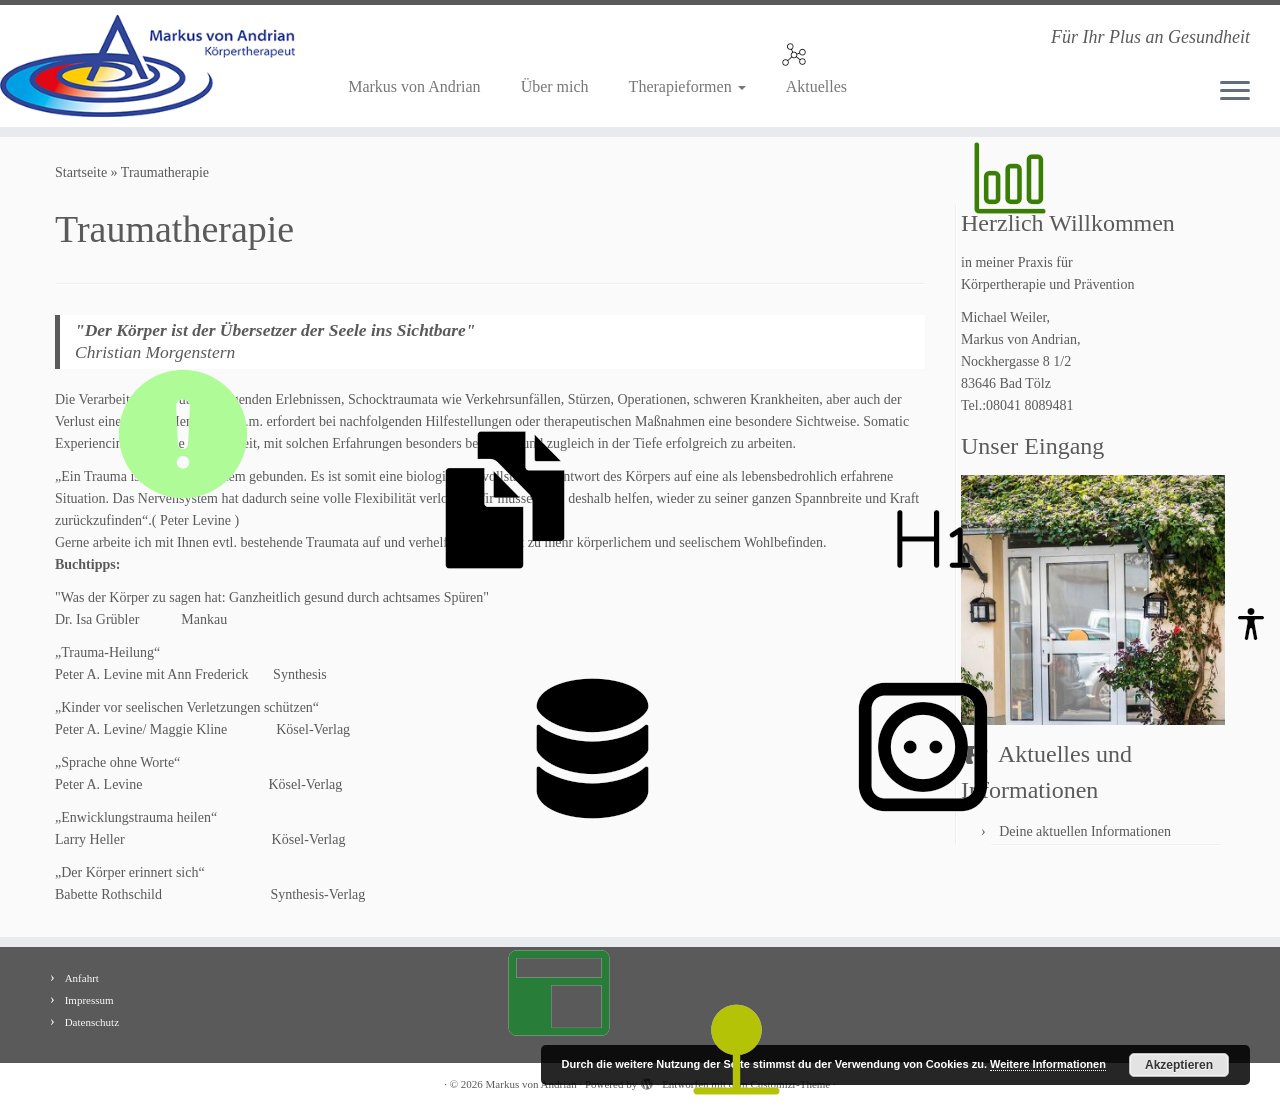  I want to click on access accessibility settings, so click(1251, 624).